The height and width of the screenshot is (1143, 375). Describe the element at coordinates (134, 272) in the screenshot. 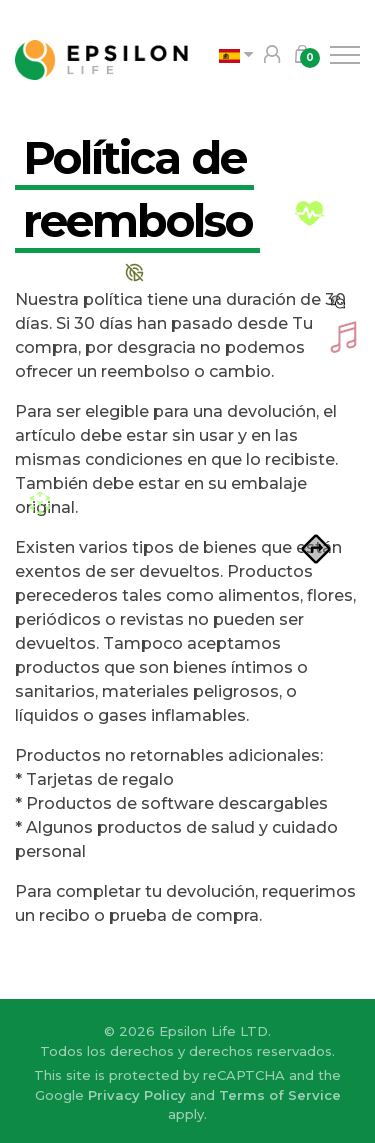

I see `radar or scanning feature disabled` at that location.